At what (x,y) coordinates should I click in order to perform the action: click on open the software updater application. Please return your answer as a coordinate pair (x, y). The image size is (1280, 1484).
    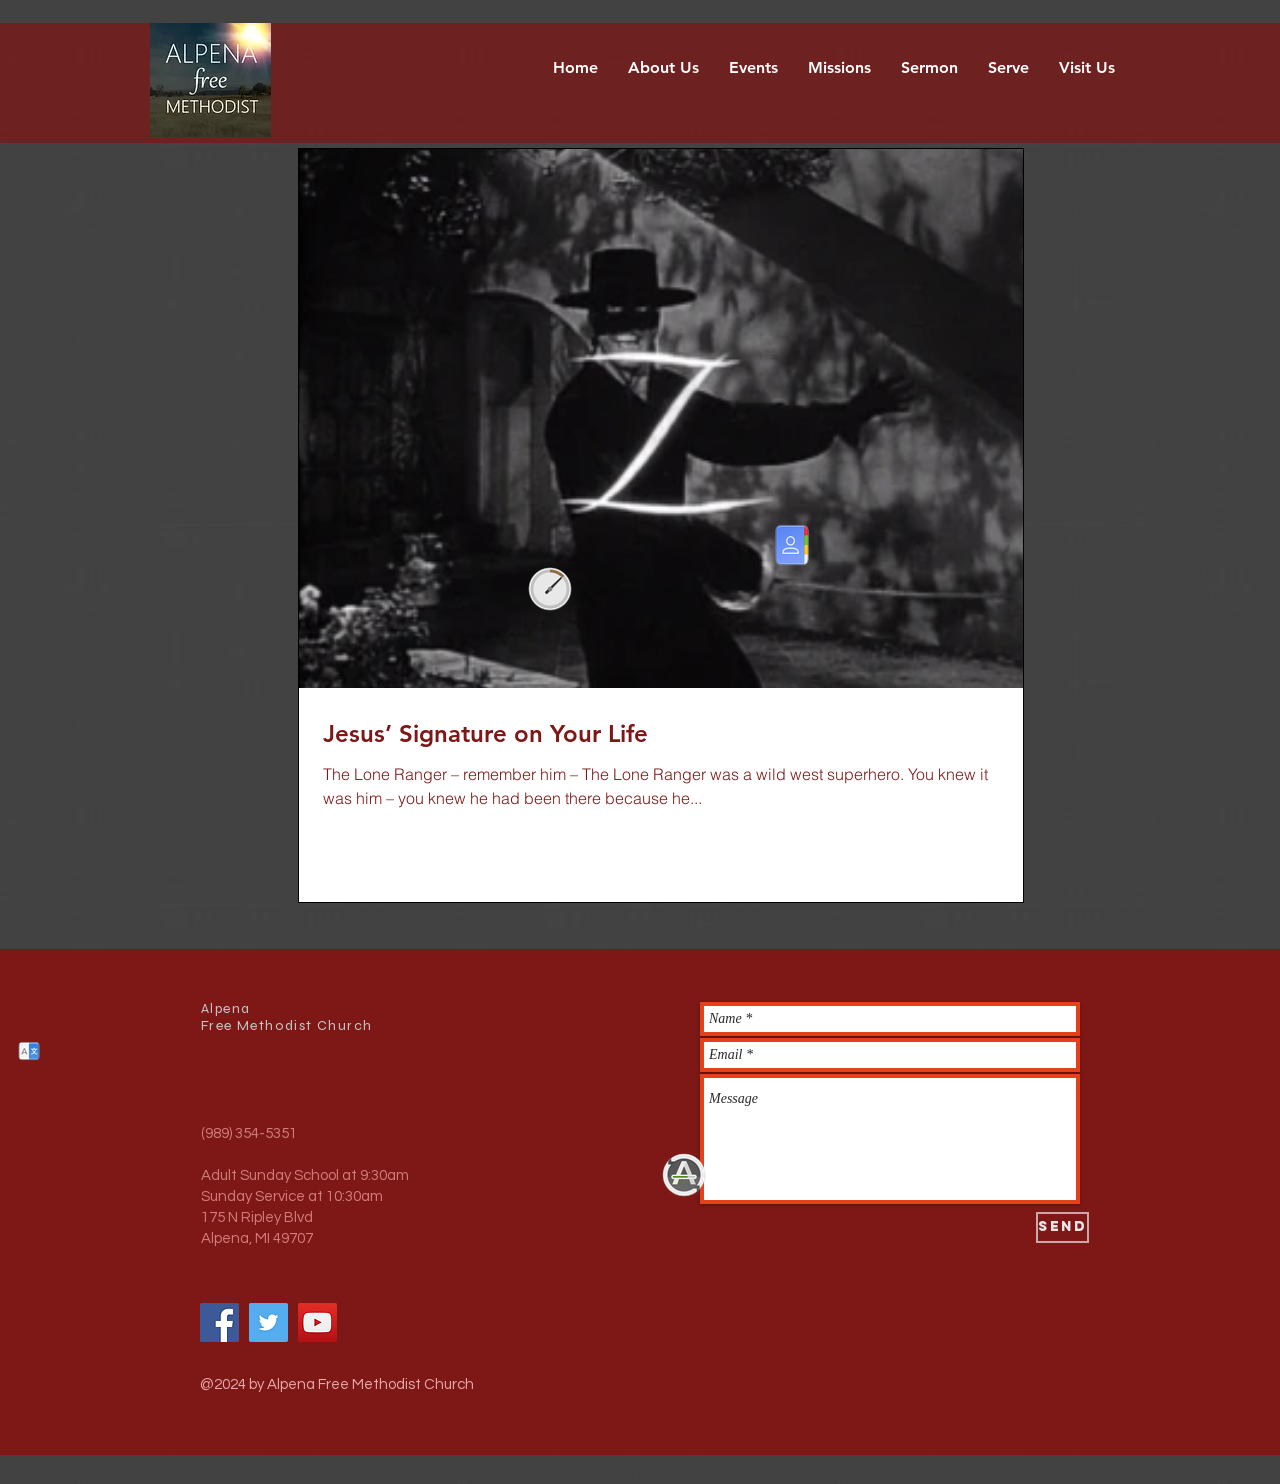
    Looking at the image, I should click on (684, 1175).